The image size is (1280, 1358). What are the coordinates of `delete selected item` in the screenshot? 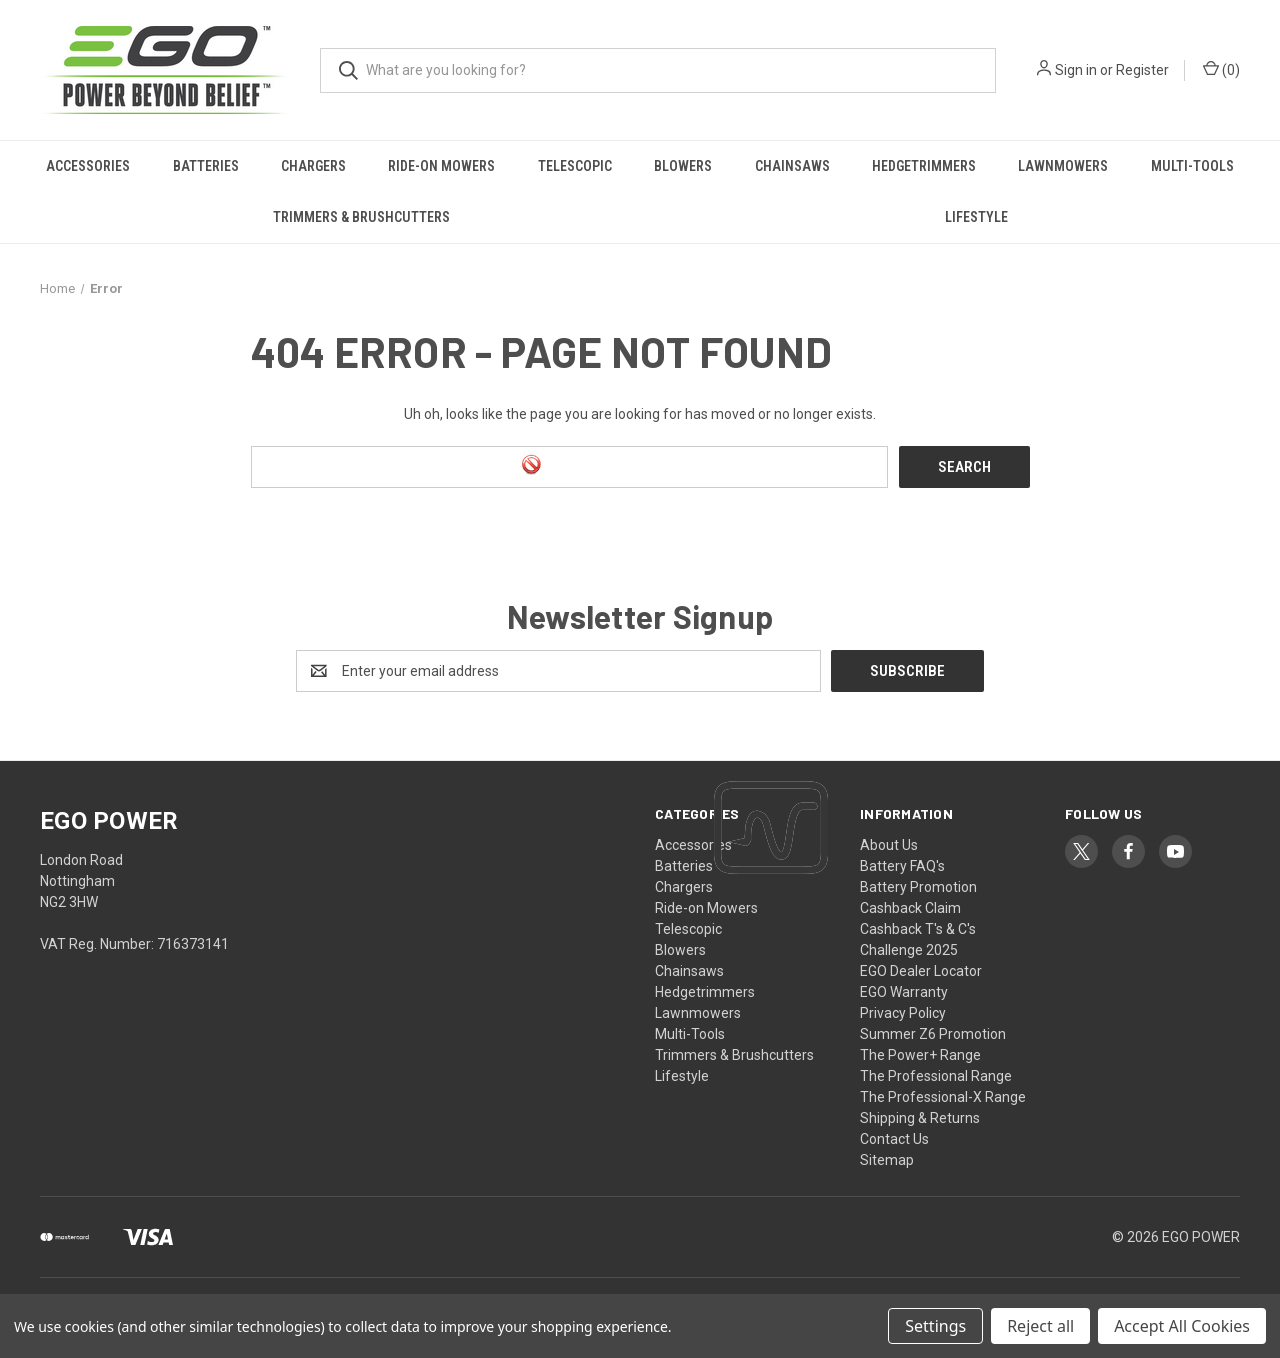 It's located at (531, 463).